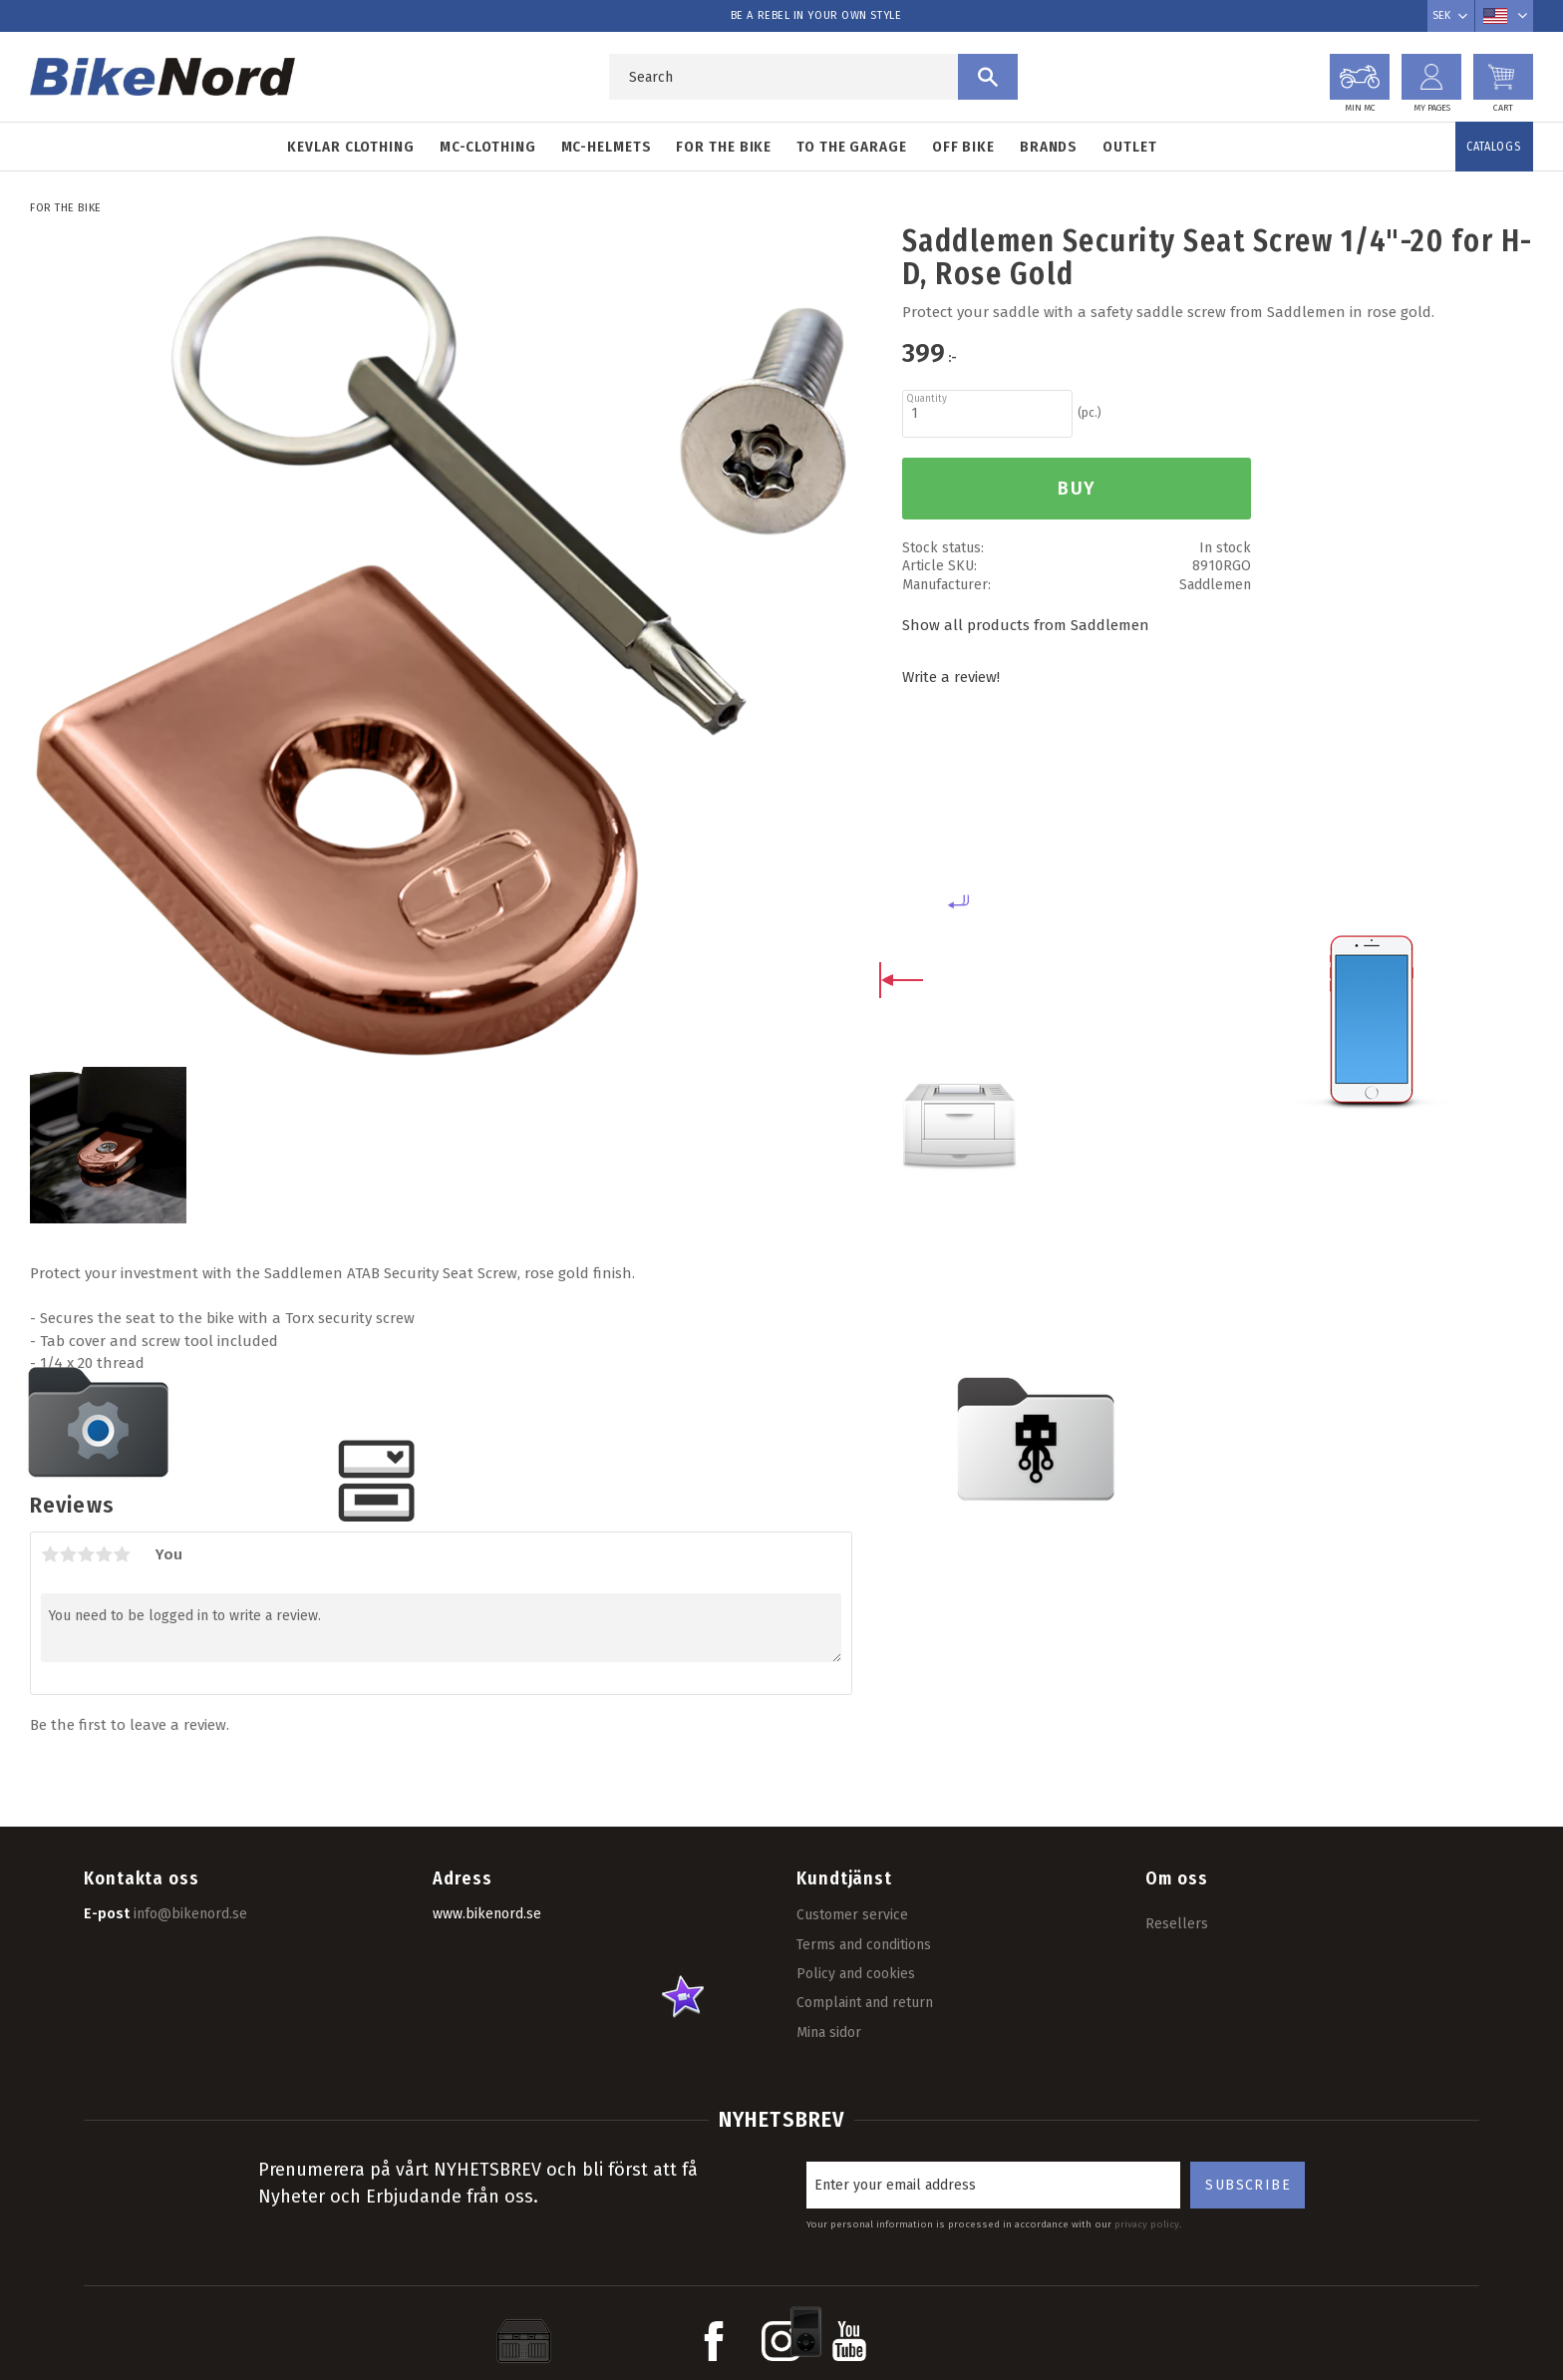 Image resolution: width=1563 pixels, height=2380 pixels. I want to click on access printer settings, so click(959, 1126).